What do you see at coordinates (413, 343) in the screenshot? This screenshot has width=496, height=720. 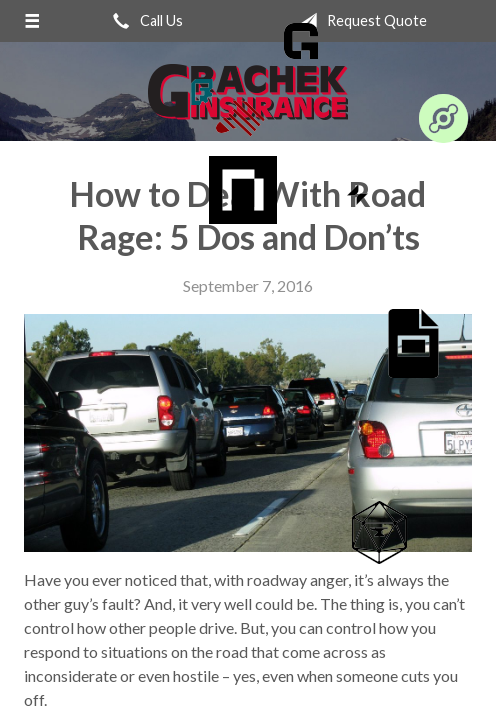 I see `open Google Slides` at bounding box center [413, 343].